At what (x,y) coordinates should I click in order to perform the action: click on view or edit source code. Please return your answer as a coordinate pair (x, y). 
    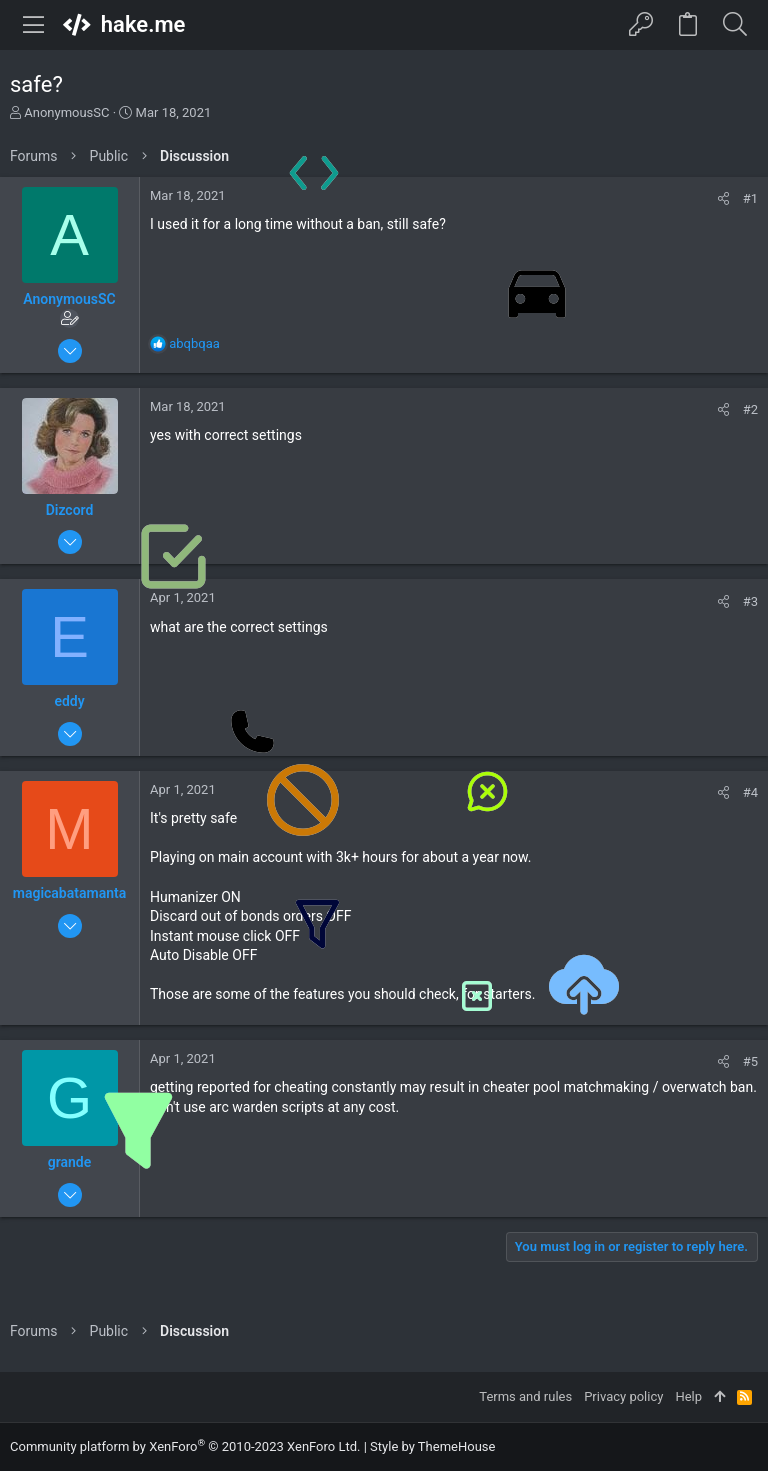
    Looking at the image, I should click on (314, 173).